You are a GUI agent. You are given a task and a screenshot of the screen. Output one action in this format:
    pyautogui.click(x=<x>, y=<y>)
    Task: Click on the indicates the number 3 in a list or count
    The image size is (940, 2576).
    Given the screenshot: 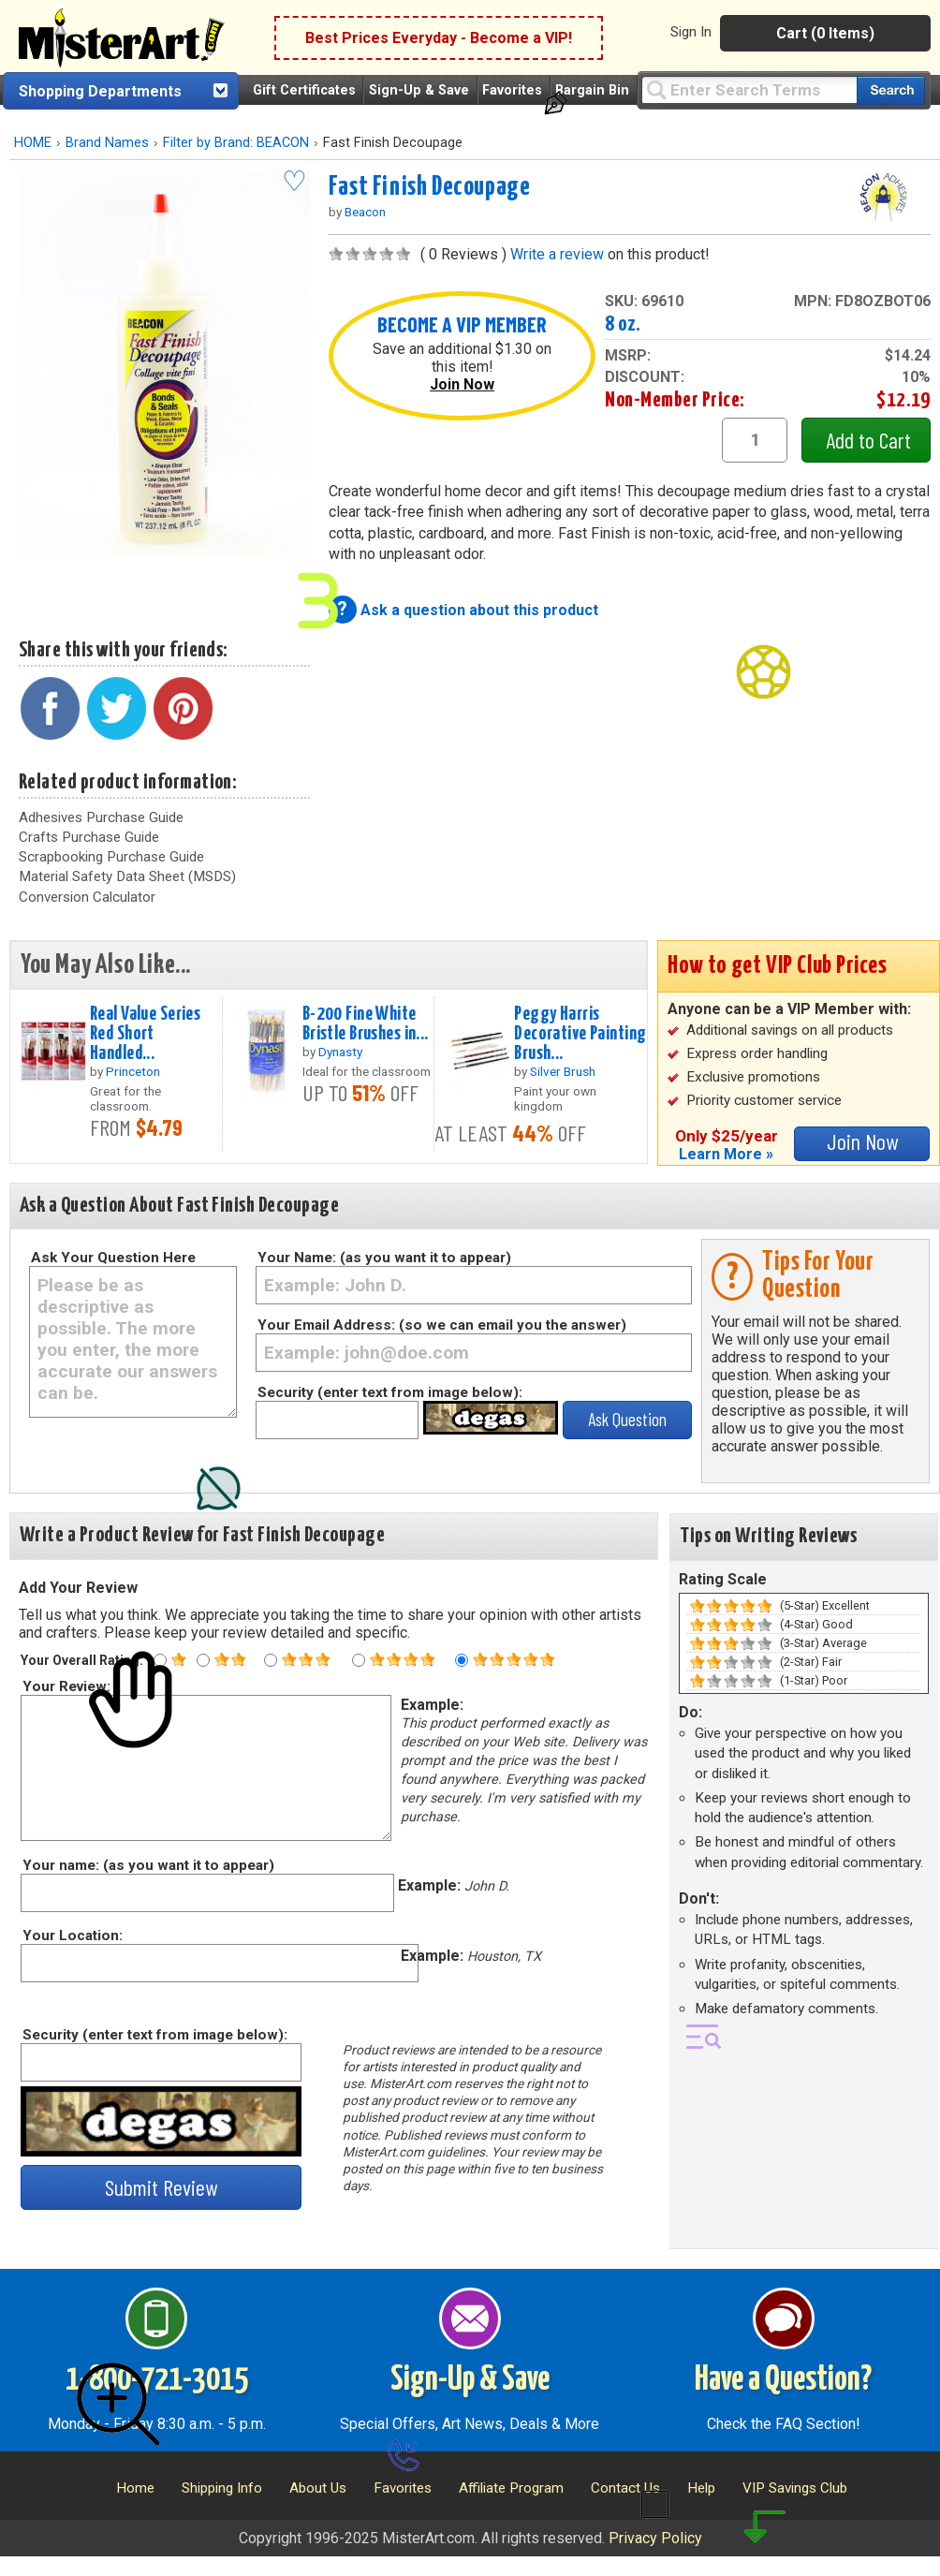 What is the action you would take?
    pyautogui.click(x=317, y=600)
    